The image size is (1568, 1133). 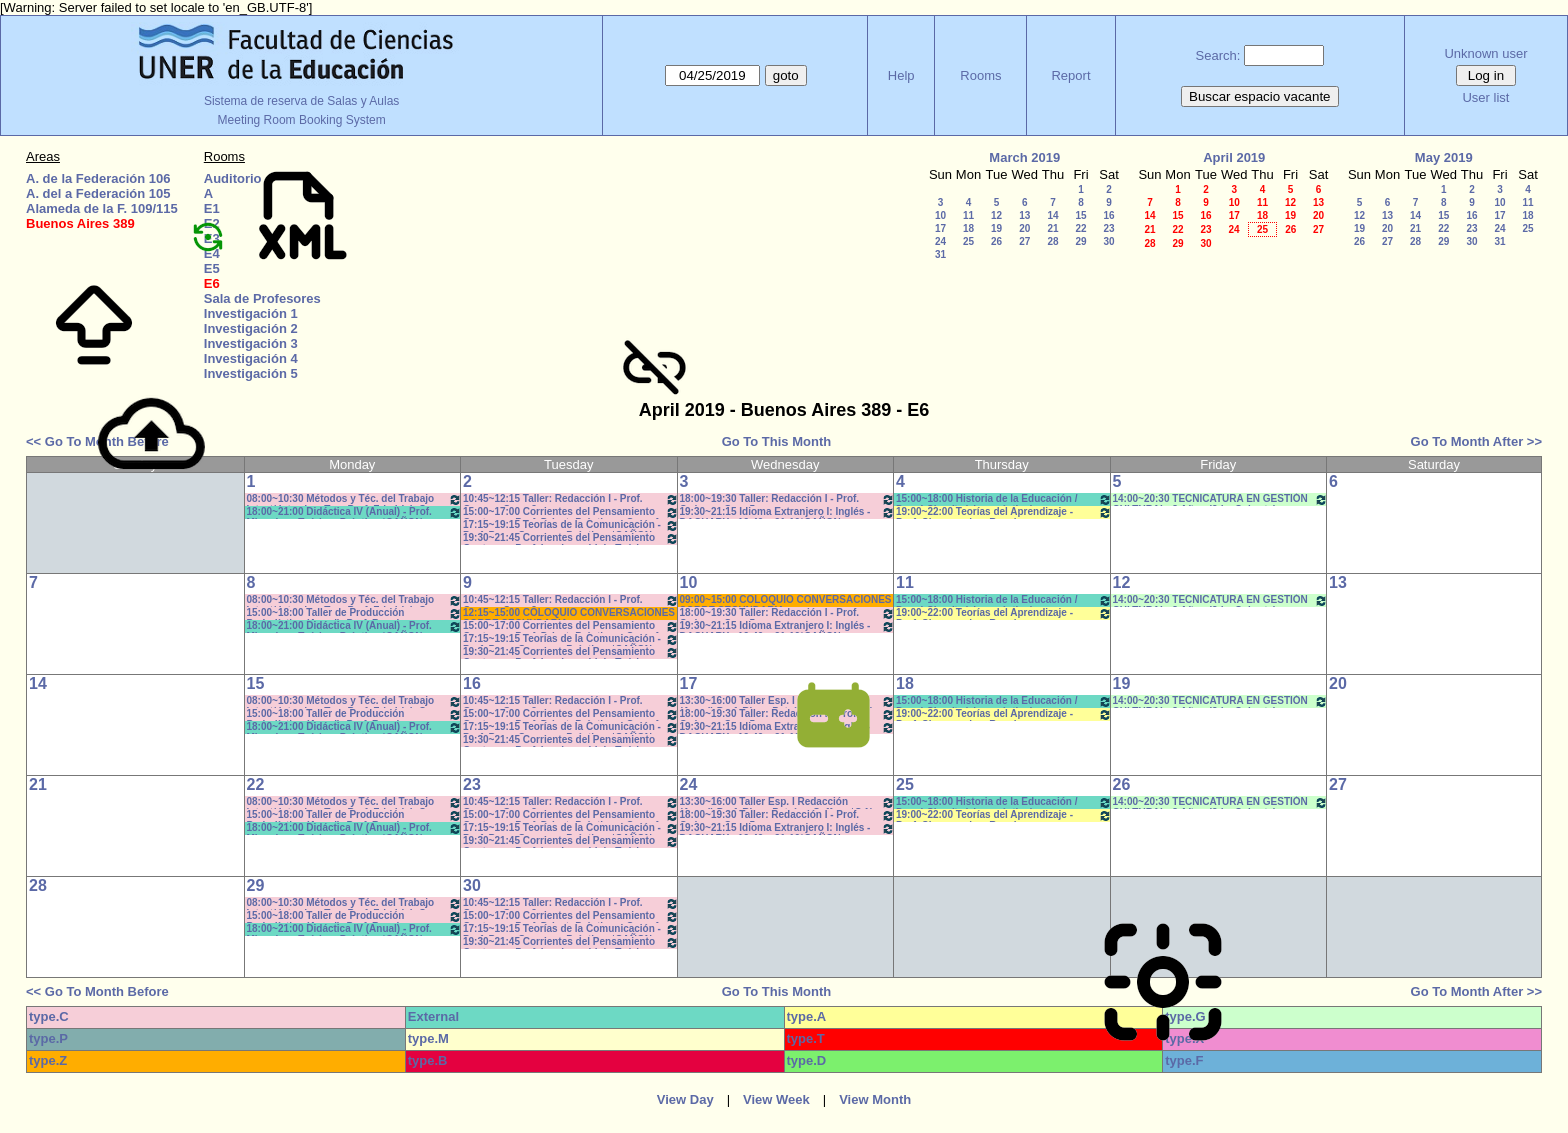 I want to click on unlink or disconnect a shared link, so click(x=654, y=367).